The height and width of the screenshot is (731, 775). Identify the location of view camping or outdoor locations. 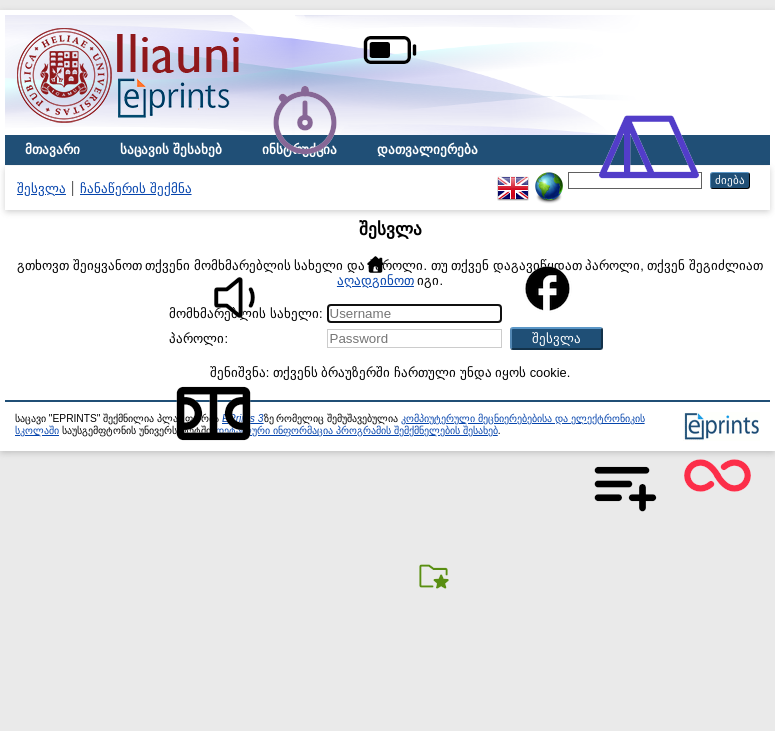
(649, 150).